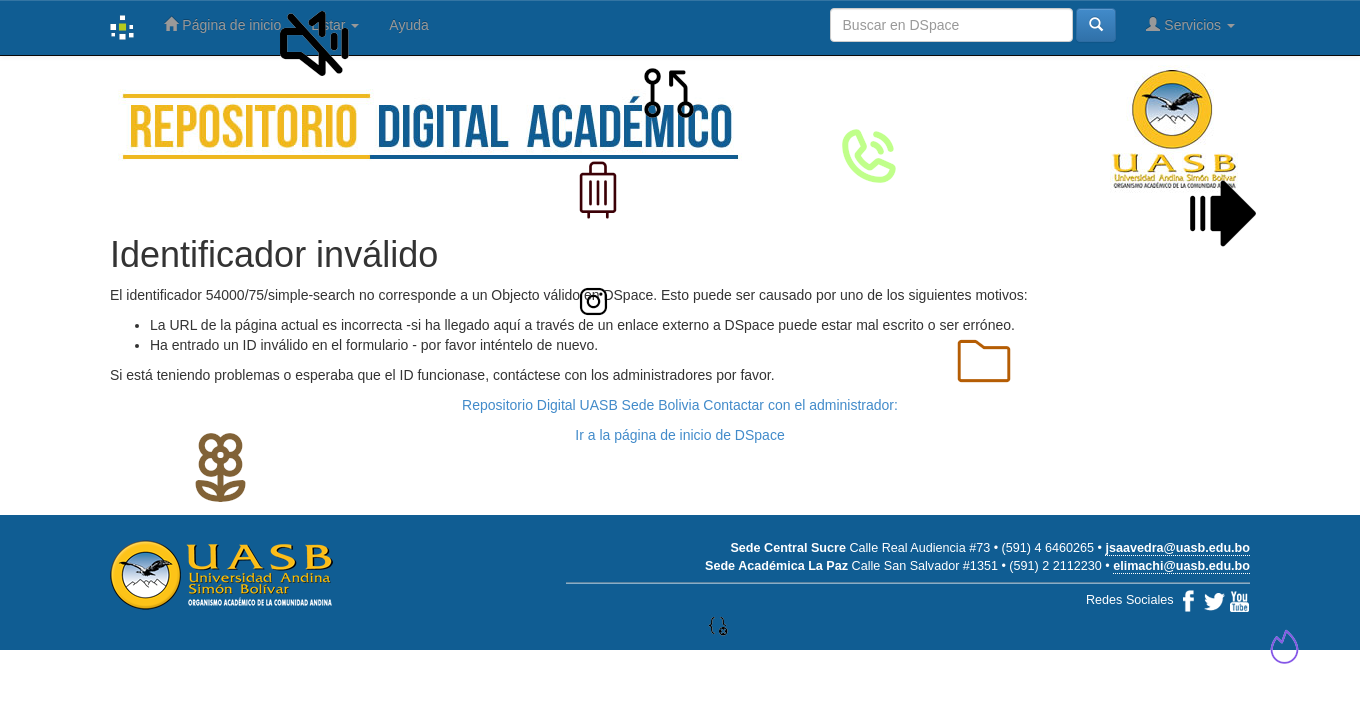 The image size is (1360, 720). Describe the element at coordinates (870, 155) in the screenshot. I see `make a phone call` at that location.